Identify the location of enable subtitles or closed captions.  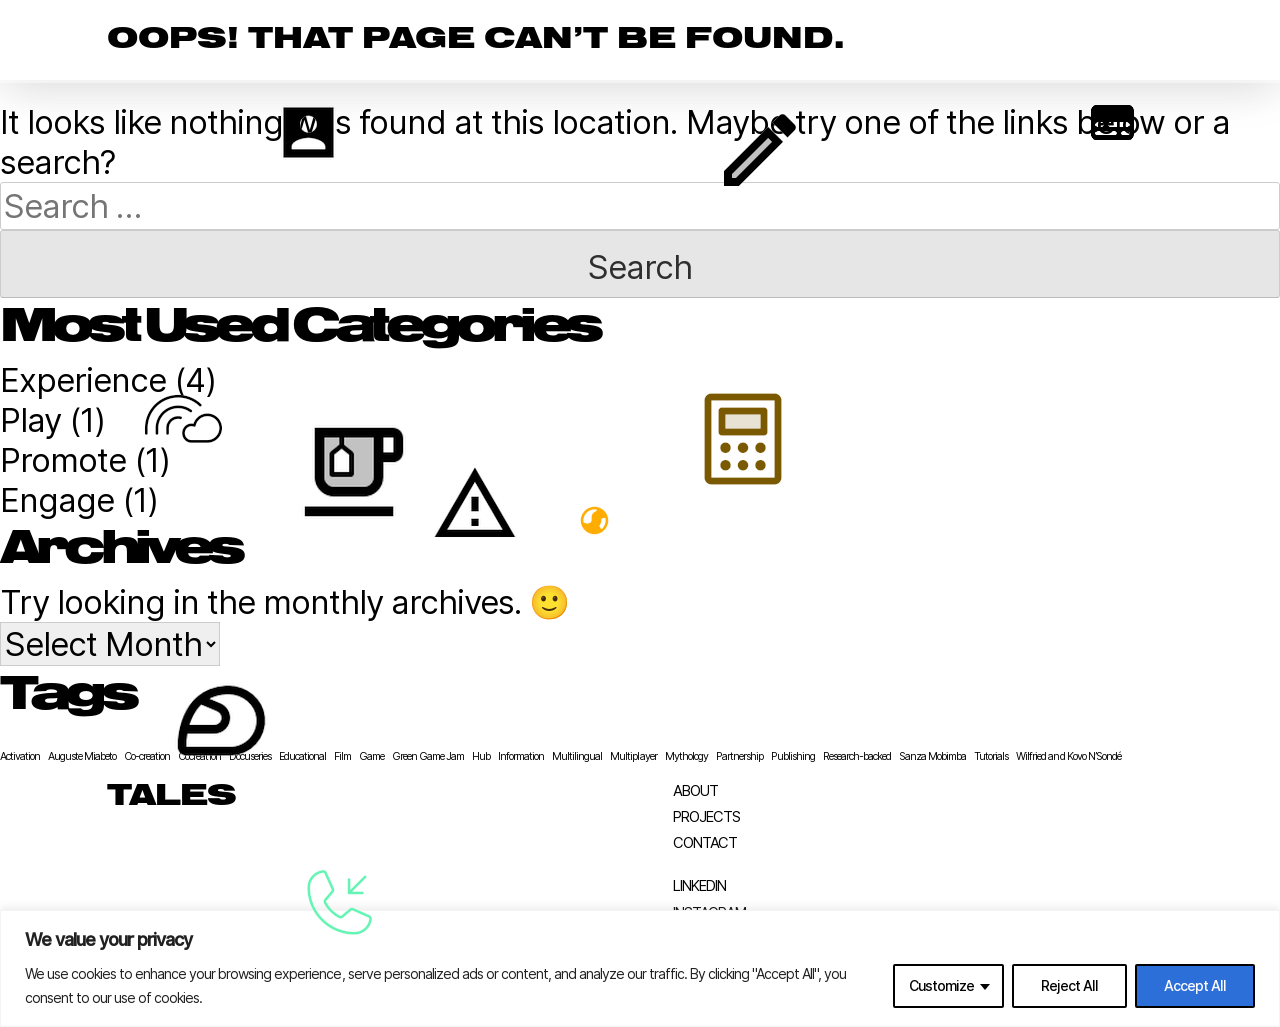
(1112, 122).